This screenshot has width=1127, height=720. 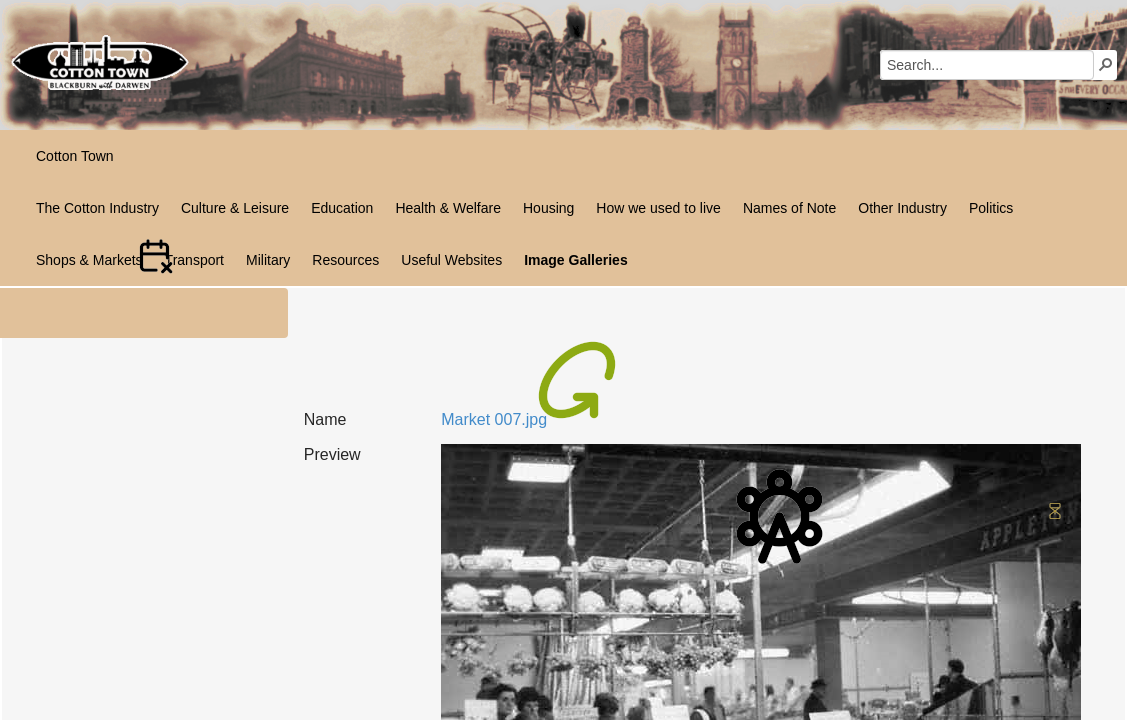 I want to click on indicates a process is in progress, so click(x=1055, y=511).